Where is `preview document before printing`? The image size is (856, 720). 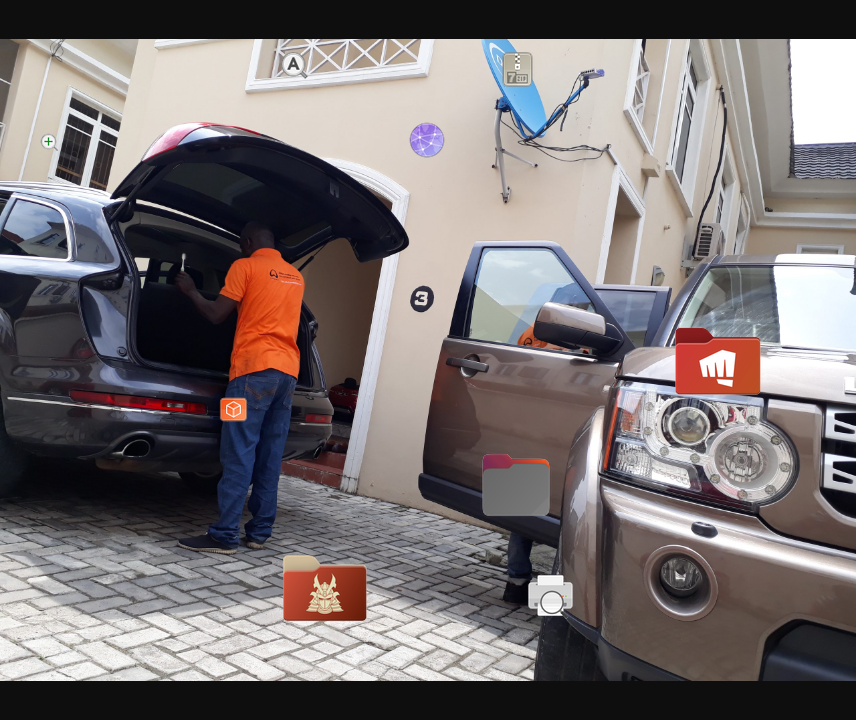 preview document before printing is located at coordinates (550, 595).